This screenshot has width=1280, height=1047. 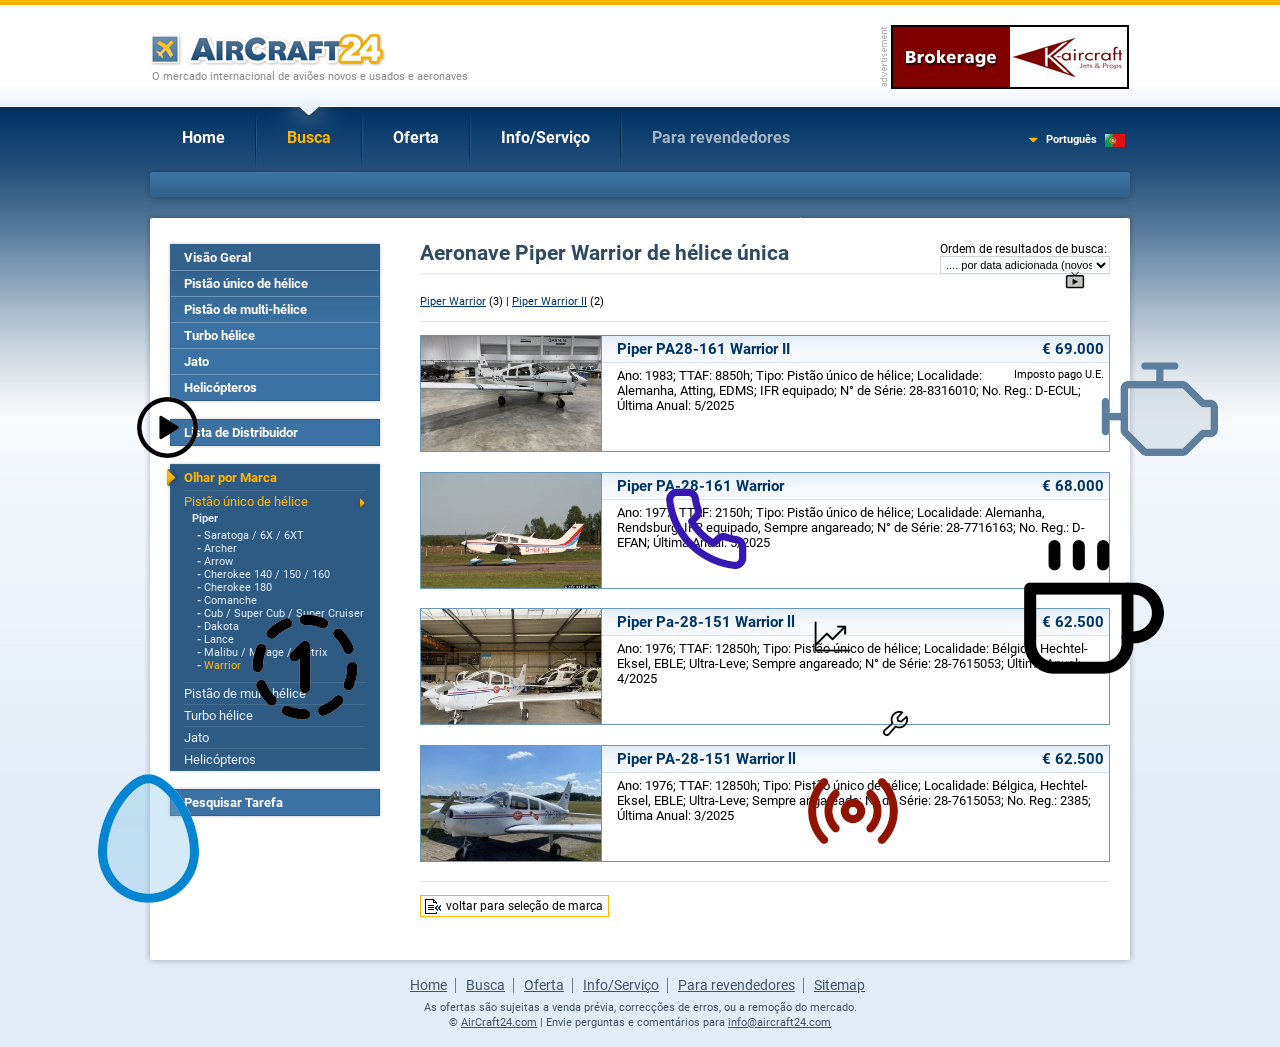 What do you see at coordinates (305, 667) in the screenshot?
I see `indicates step one in a multi-step process` at bounding box center [305, 667].